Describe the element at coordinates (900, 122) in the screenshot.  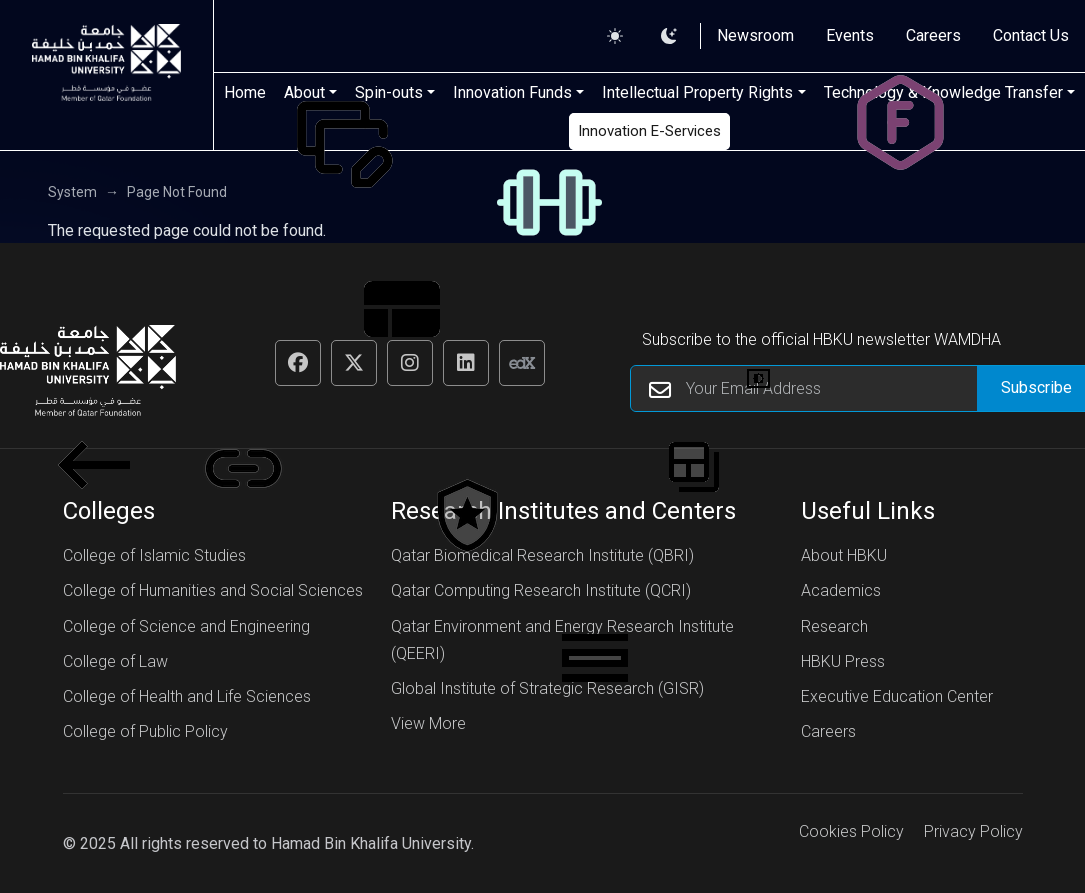
I see `indicates a feature or function category` at that location.